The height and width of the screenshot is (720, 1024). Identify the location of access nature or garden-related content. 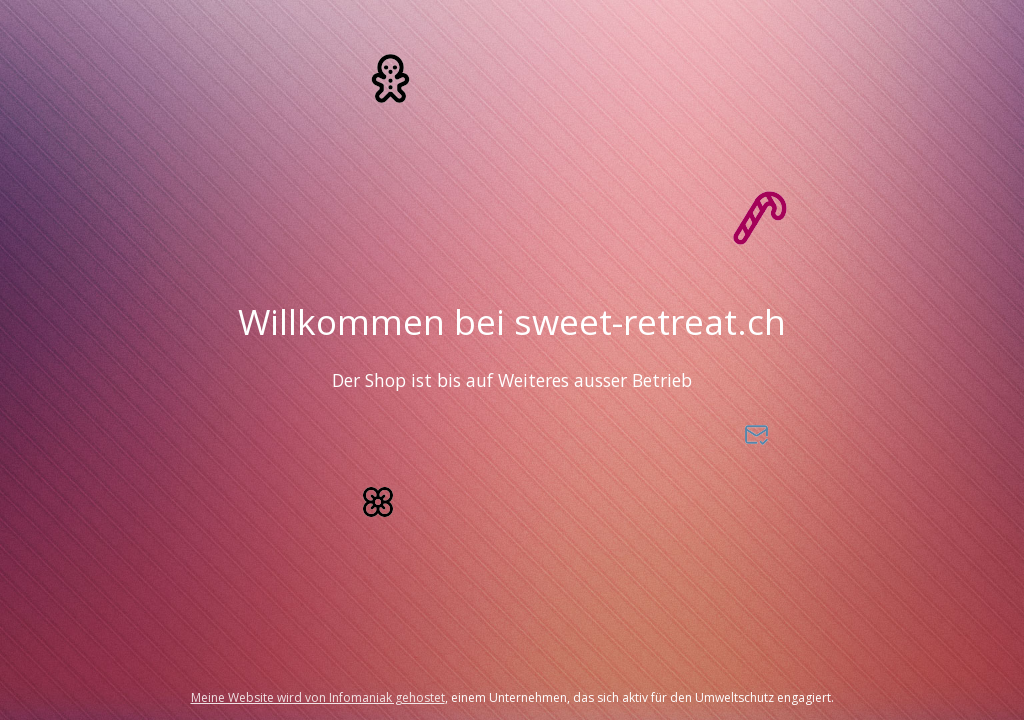
(378, 502).